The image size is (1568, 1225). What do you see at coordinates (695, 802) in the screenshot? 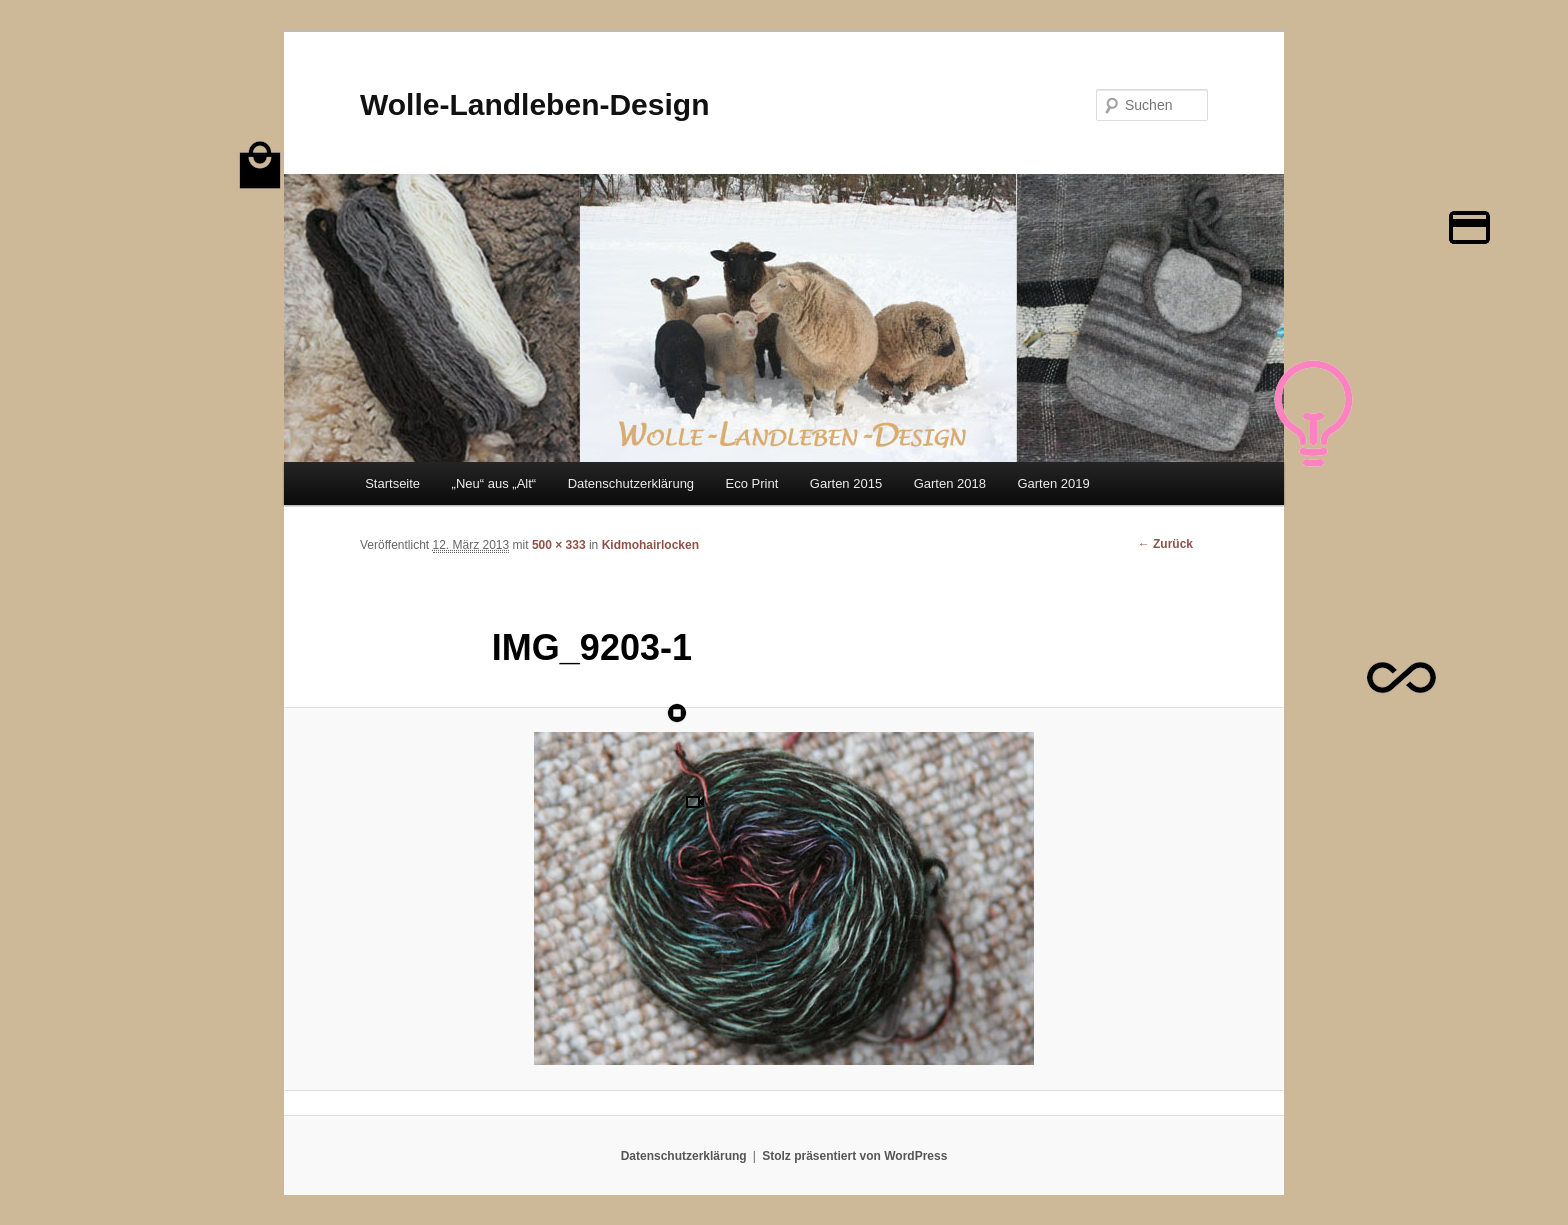
I see `start a video call` at bounding box center [695, 802].